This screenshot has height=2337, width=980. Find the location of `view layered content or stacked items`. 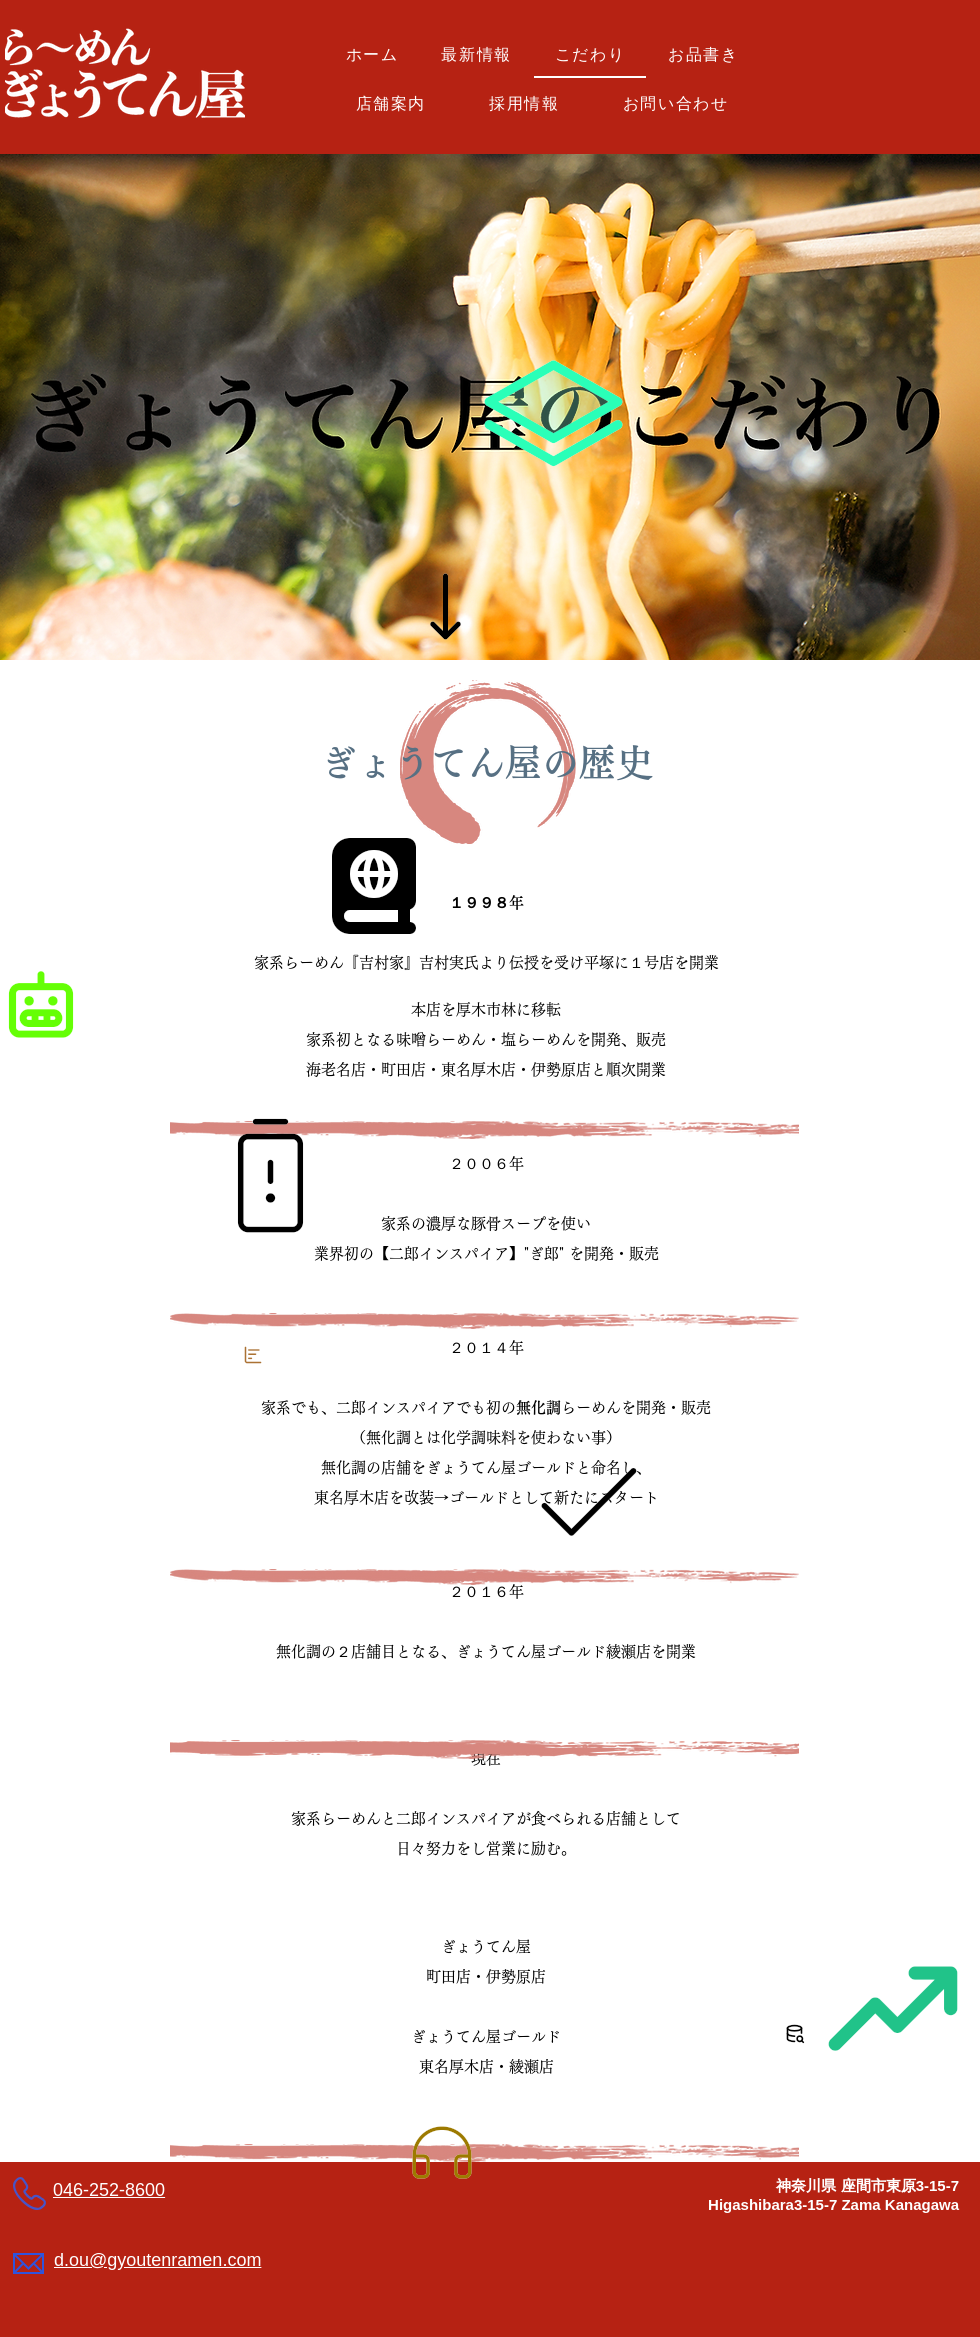

view layered content or stacked items is located at coordinates (553, 415).